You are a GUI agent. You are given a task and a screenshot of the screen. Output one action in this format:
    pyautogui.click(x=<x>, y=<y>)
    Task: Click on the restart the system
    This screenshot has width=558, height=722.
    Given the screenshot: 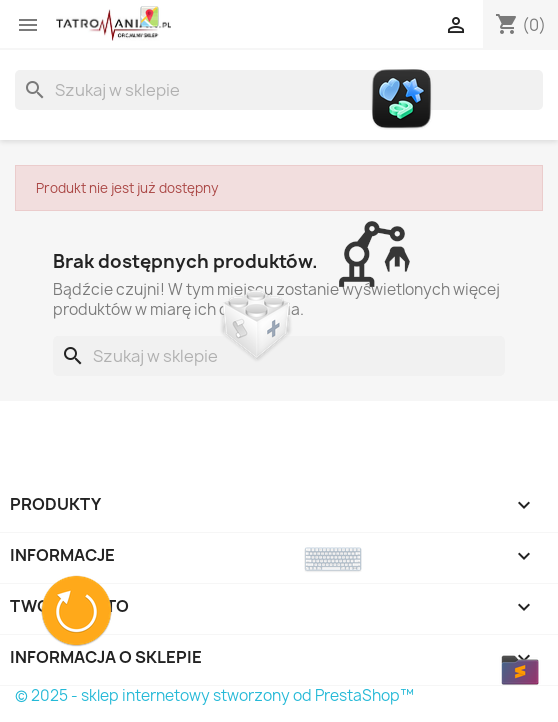 What is the action you would take?
    pyautogui.click(x=76, y=610)
    